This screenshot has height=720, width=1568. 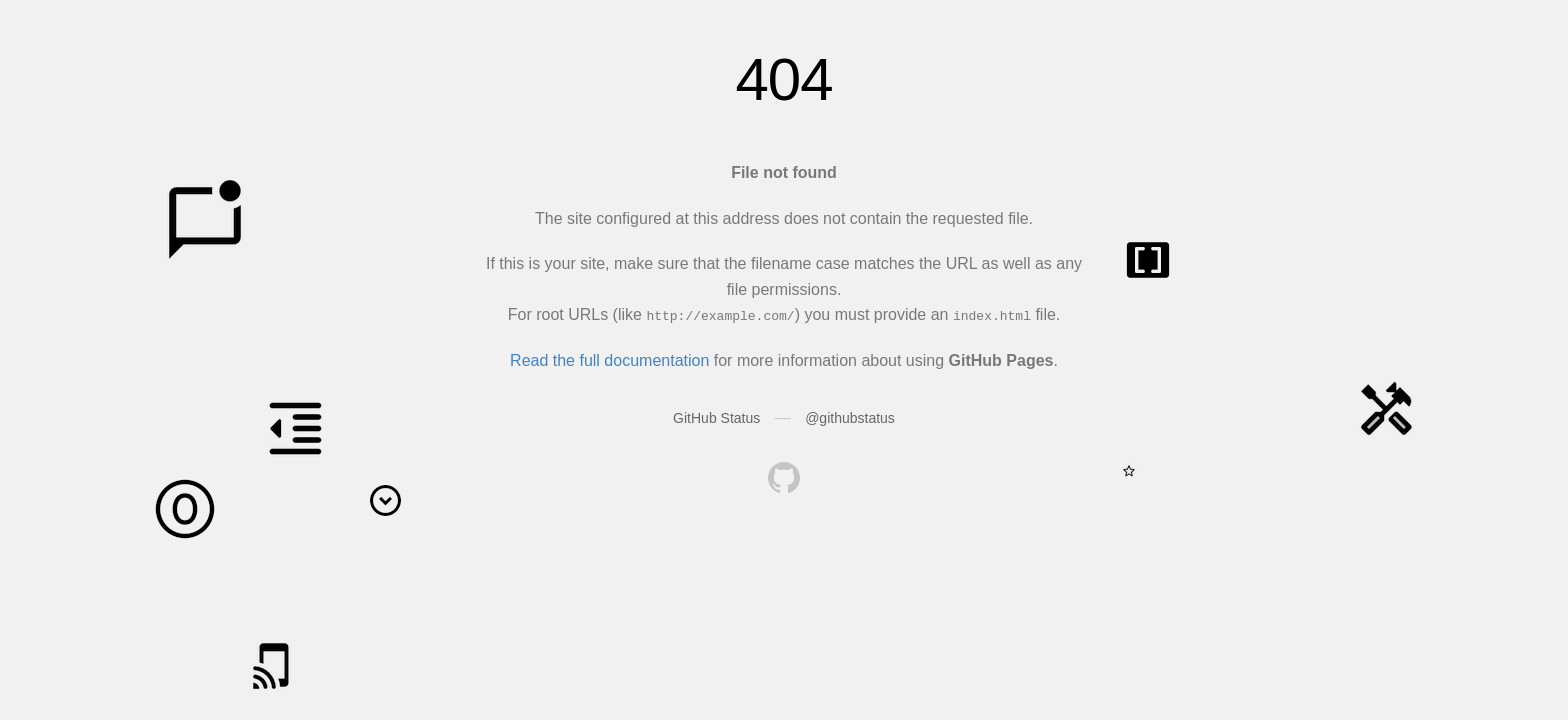 I want to click on add item to favorites, so click(x=1129, y=471).